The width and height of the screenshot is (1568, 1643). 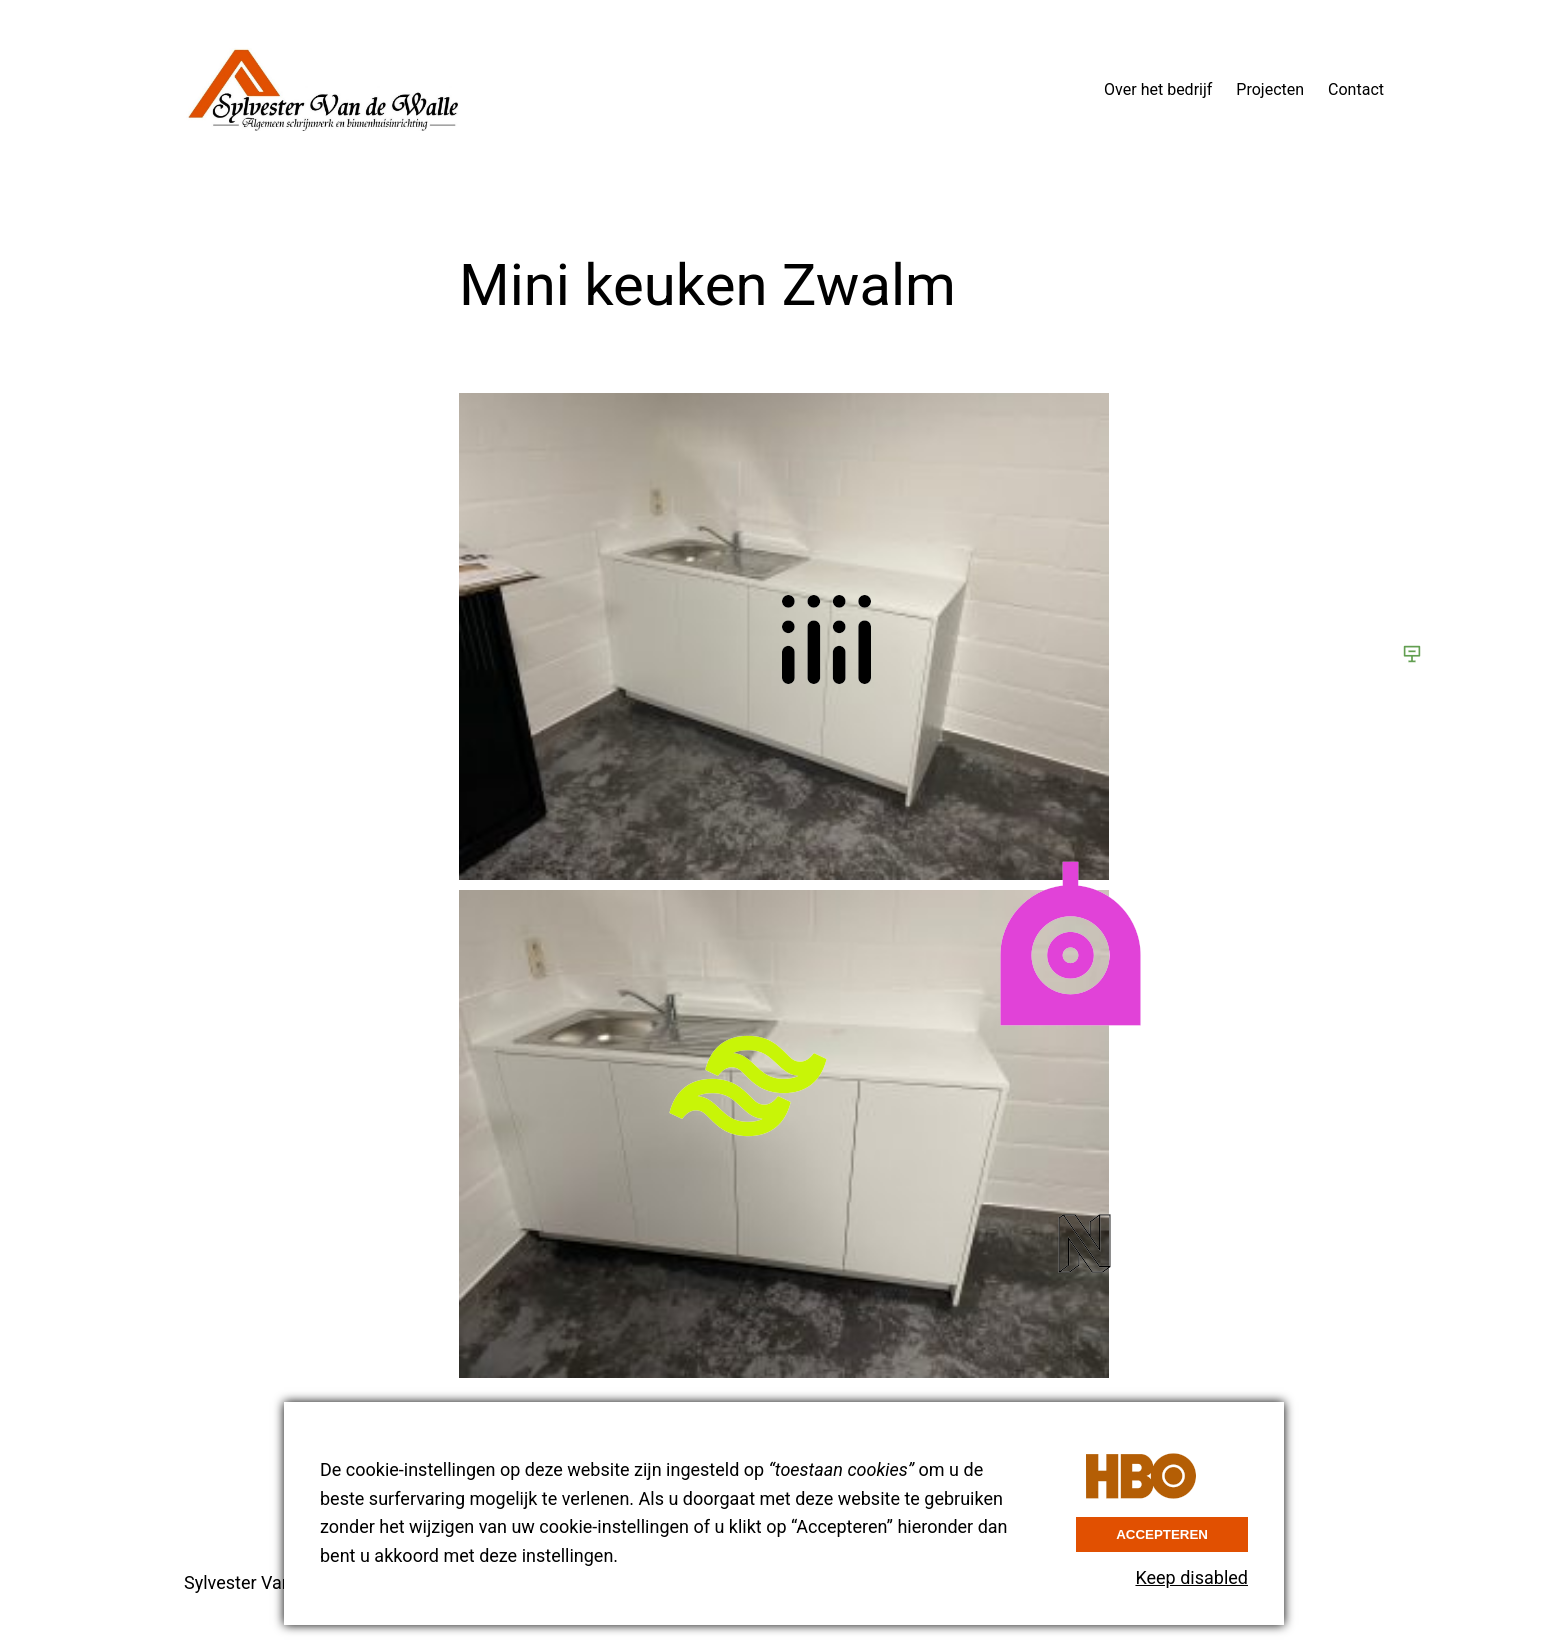 I want to click on plotly data visualization platform logo, so click(x=826, y=639).